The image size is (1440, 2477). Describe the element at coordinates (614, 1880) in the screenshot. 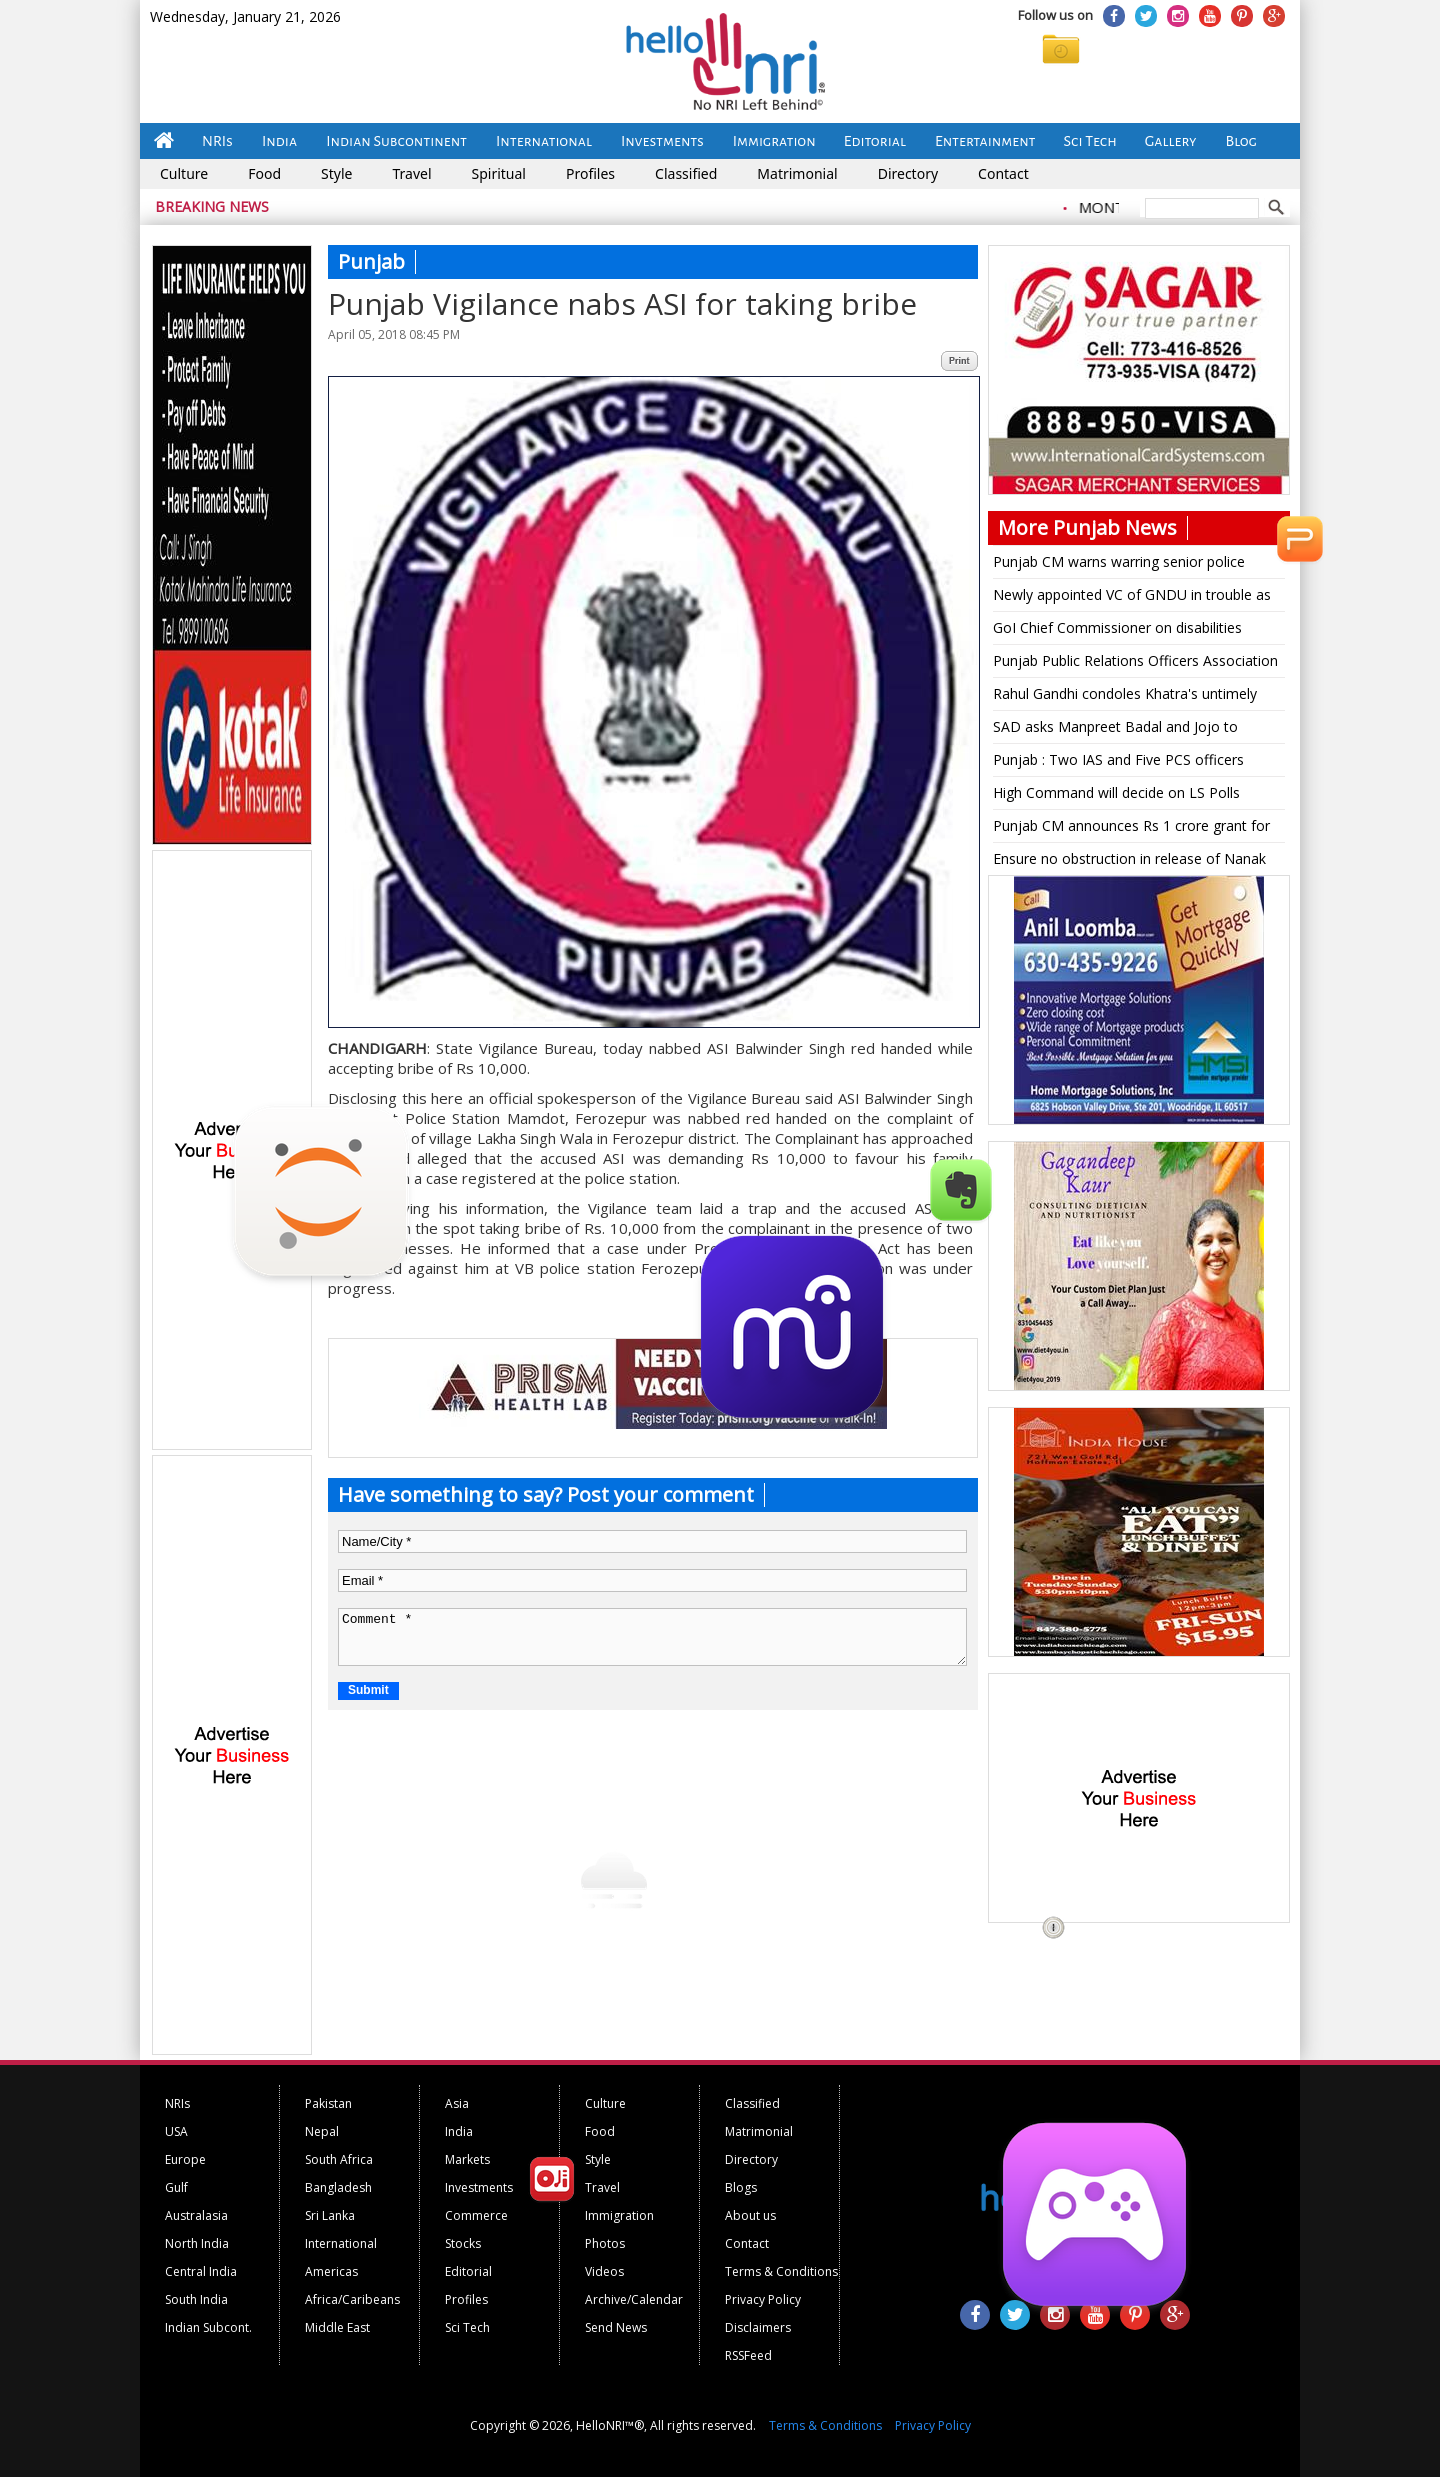

I see `indicates foggy weather conditions` at that location.